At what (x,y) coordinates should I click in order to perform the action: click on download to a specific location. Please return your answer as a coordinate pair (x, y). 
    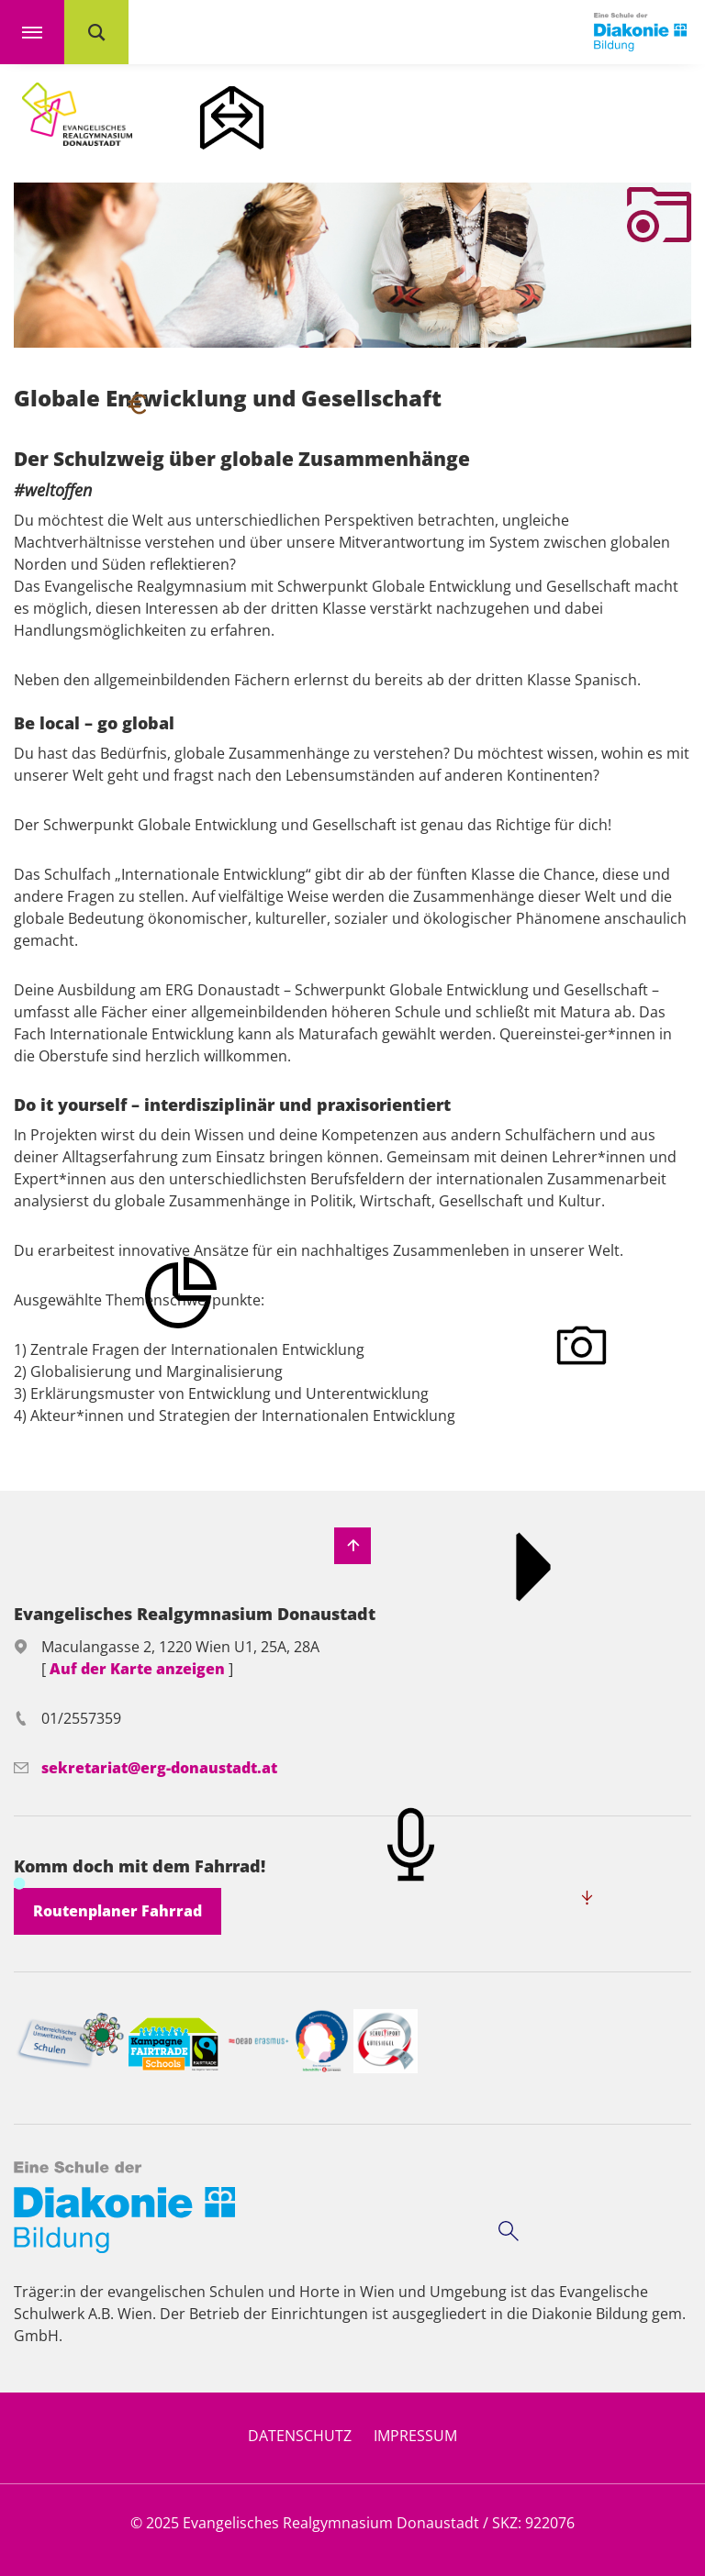
    Looking at the image, I should click on (587, 1897).